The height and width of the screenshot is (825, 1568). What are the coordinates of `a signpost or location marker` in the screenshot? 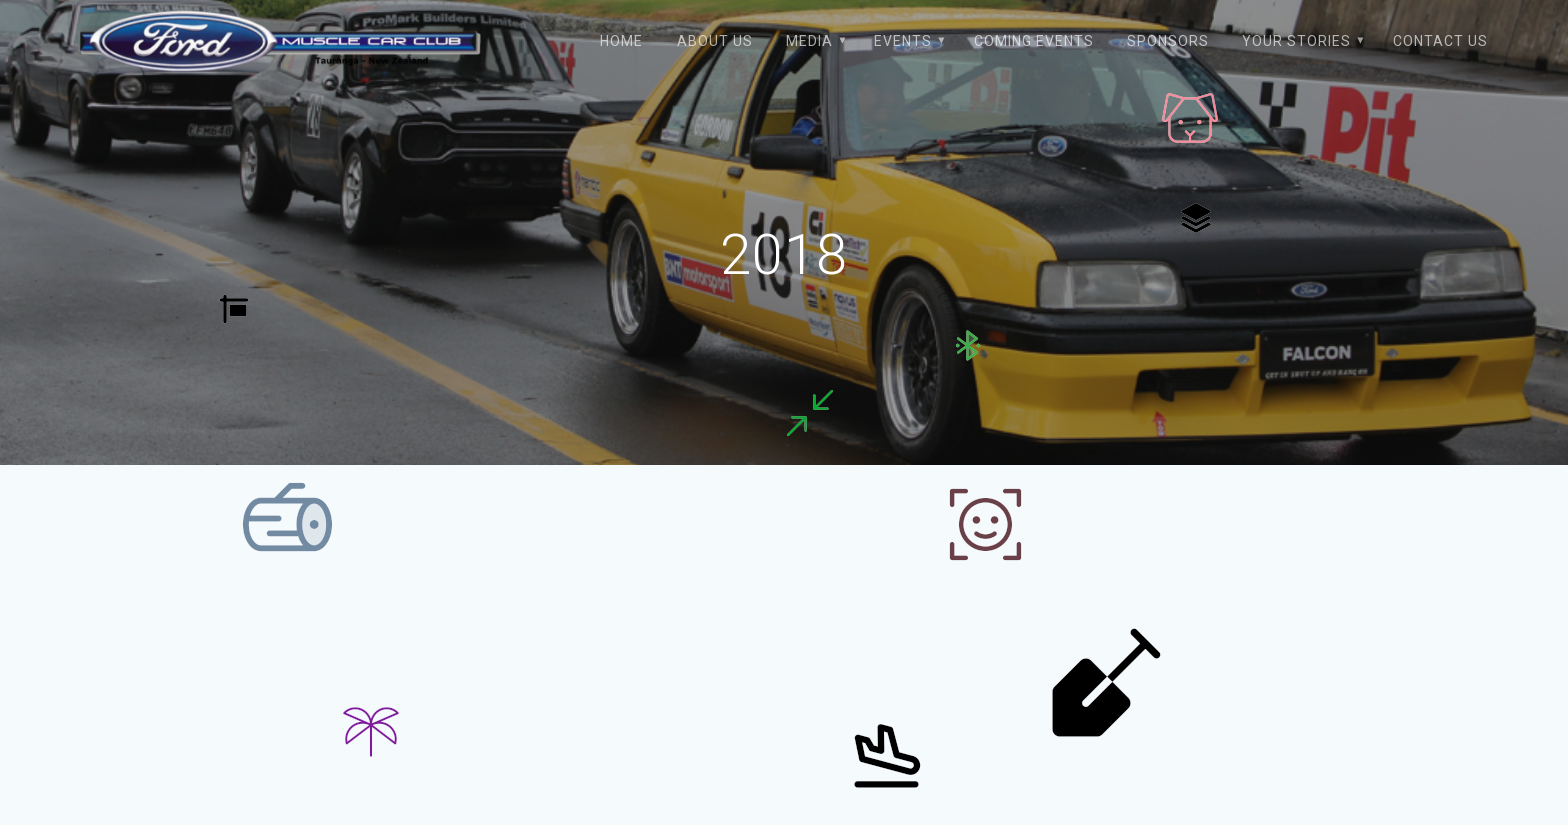 It's located at (234, 309).